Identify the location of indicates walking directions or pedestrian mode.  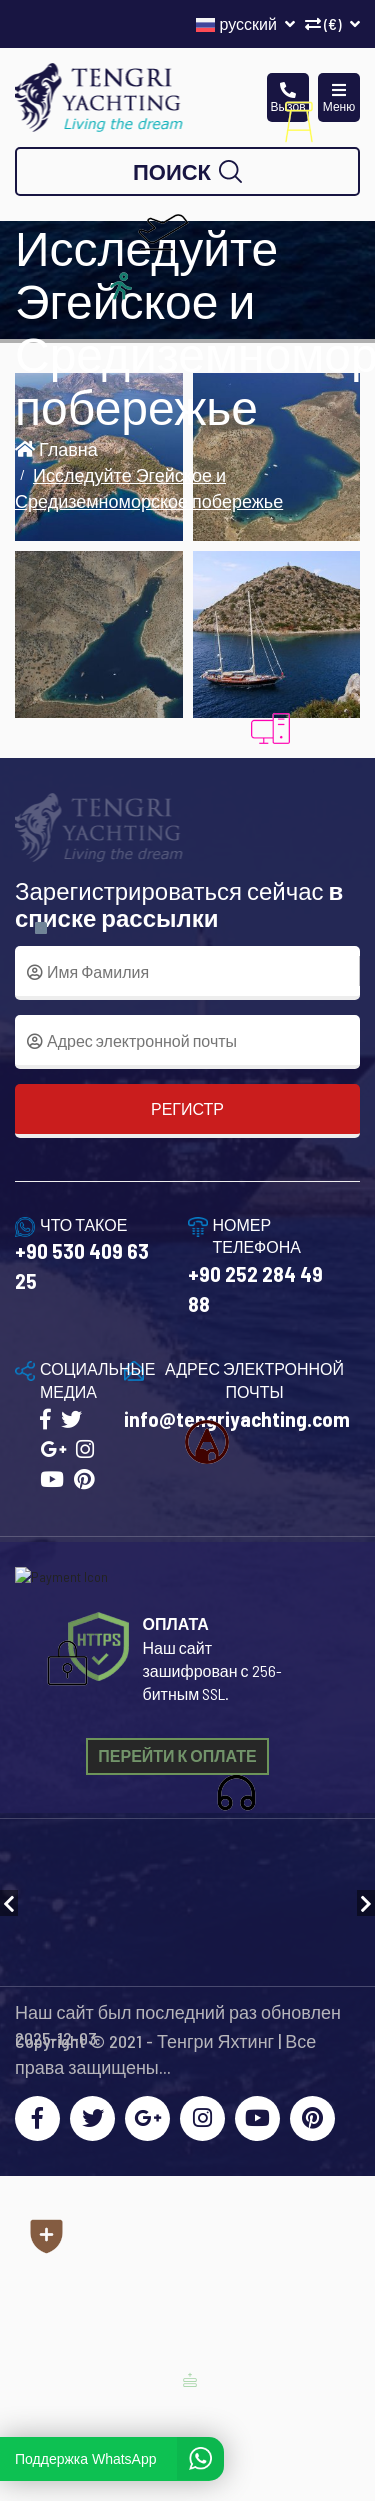
(121, 286).